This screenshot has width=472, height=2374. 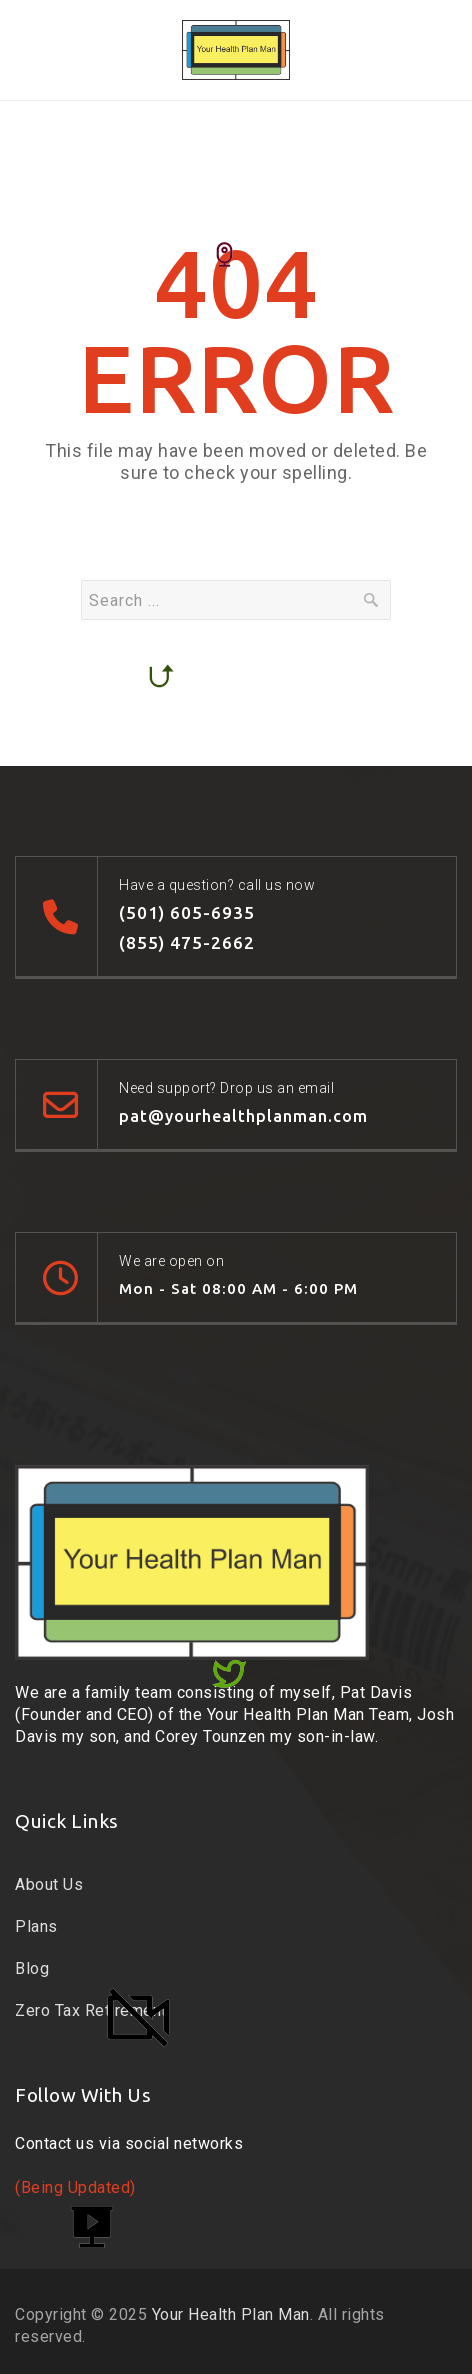 What do you see at coordinates (224, 254) in the screenshot?
I see `access webcam settings` at bounding box center [224, 254].